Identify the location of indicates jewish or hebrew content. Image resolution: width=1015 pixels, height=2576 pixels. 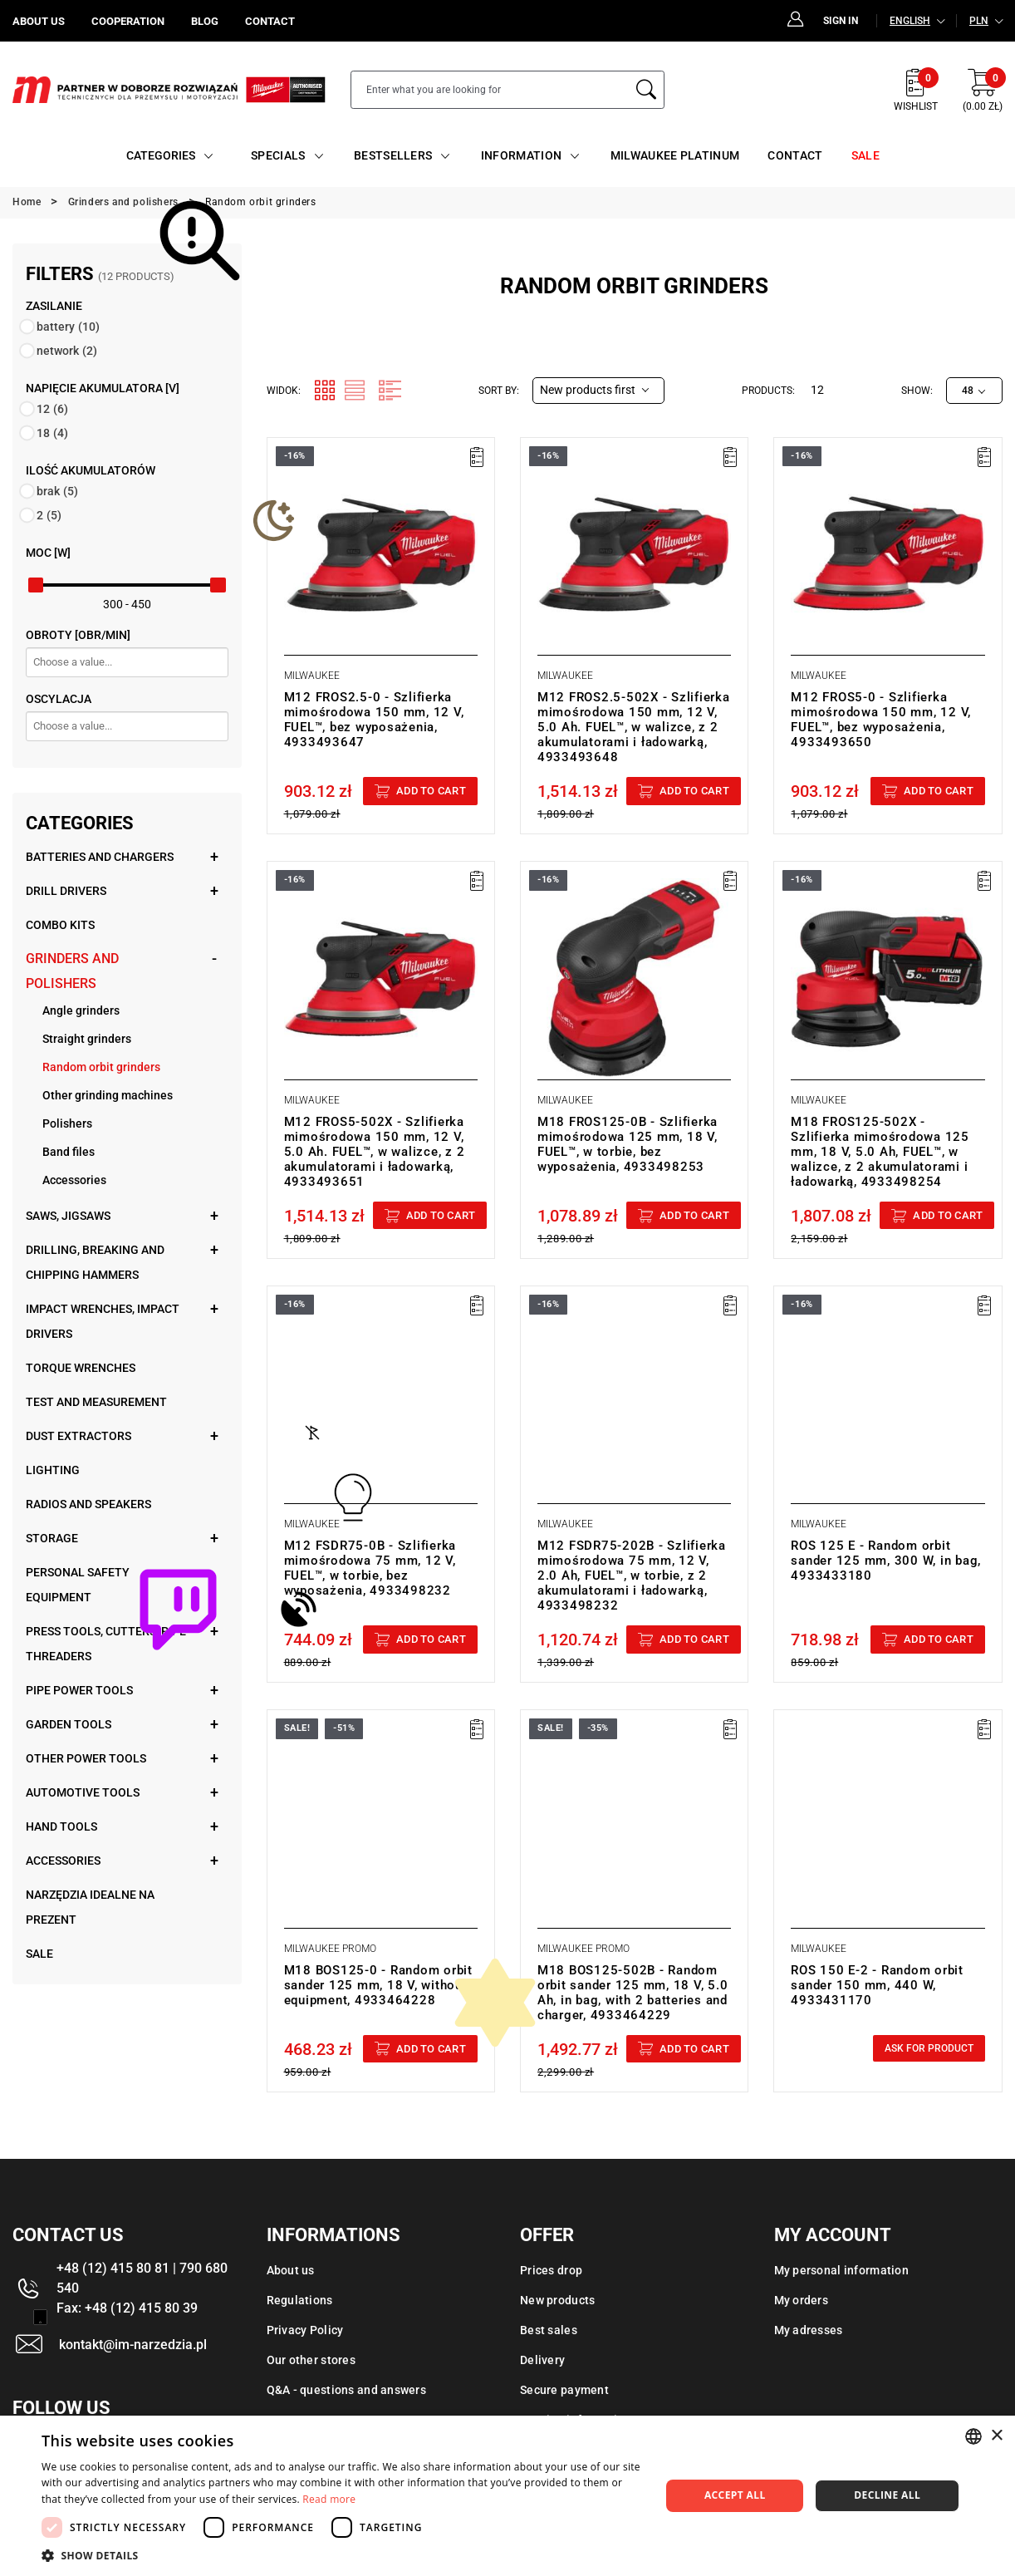
(495, 2003).